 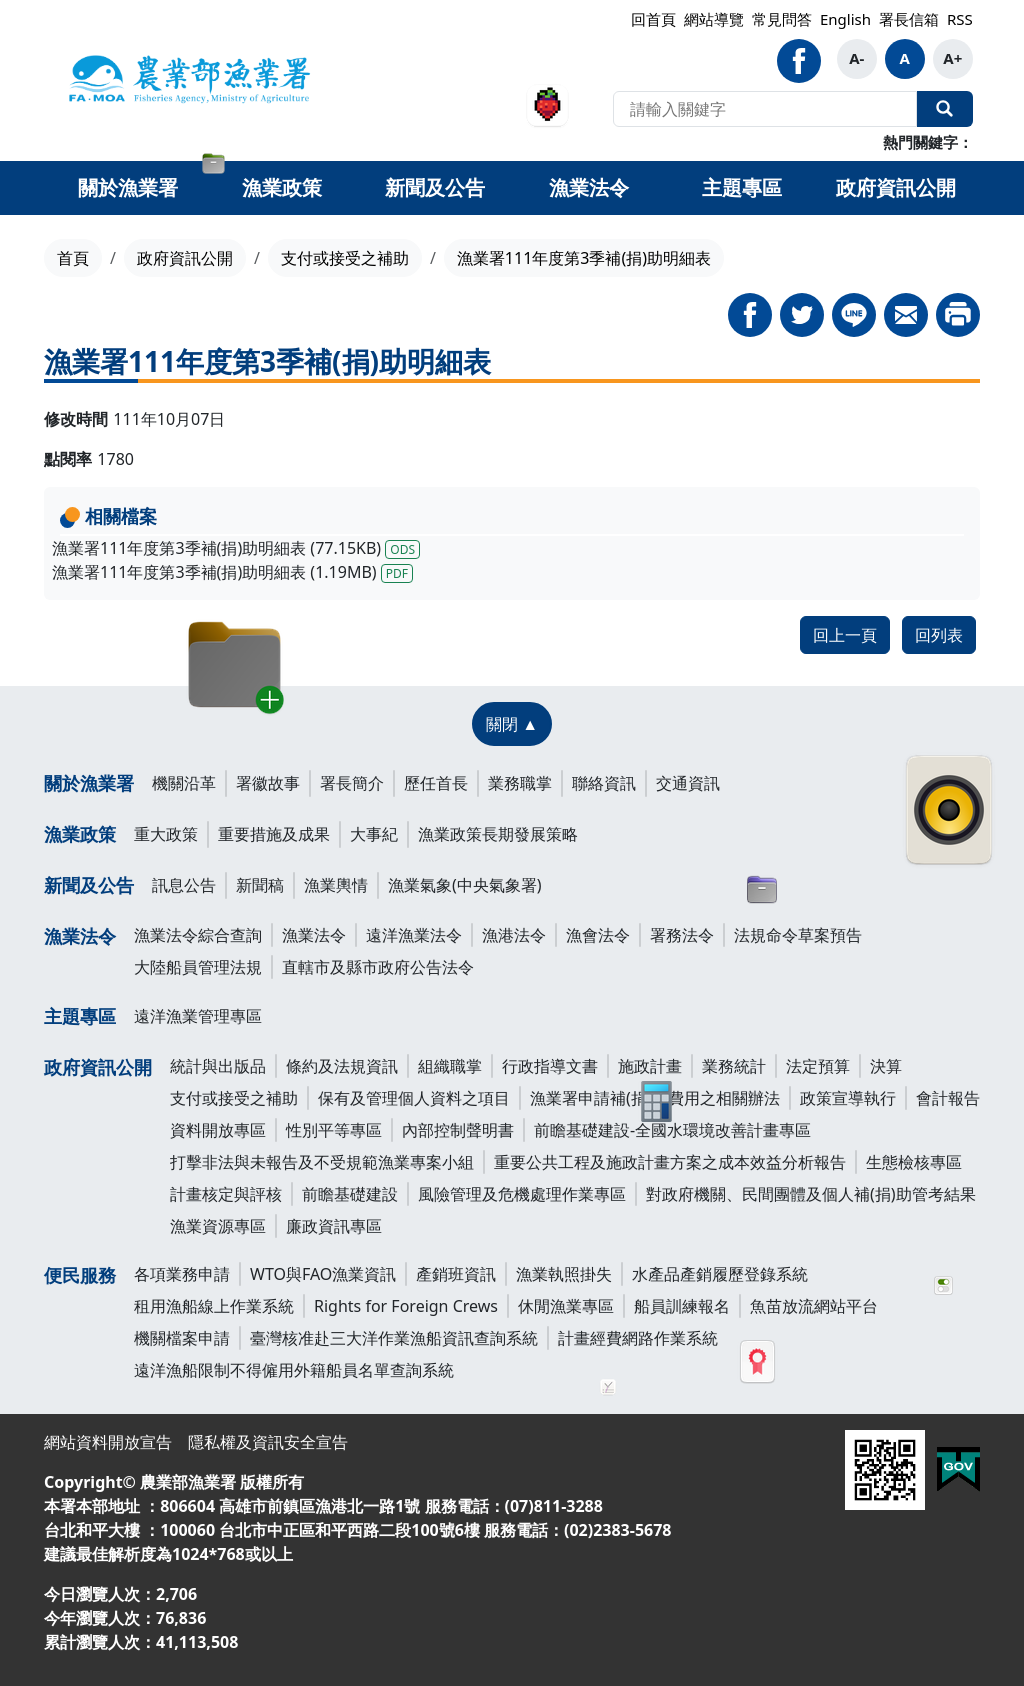 What do you see at coordinates (213, 163) in the screenshot?
I see `open the file manager` at bounding box center [213, 163].